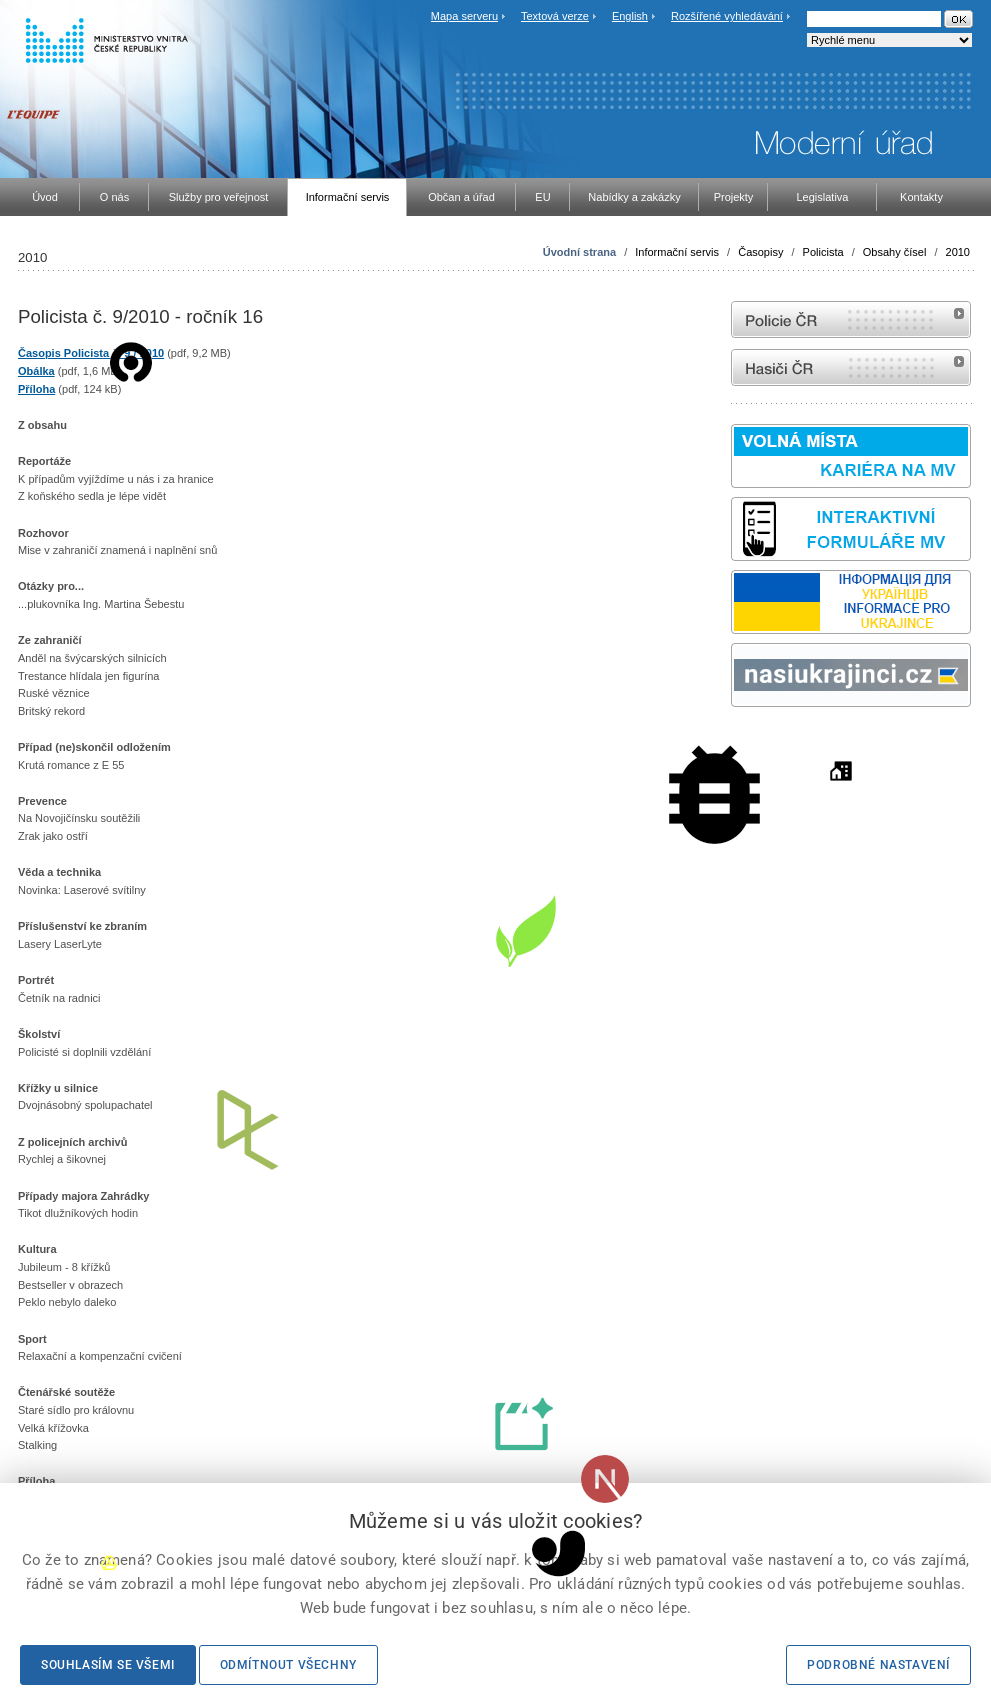 This screenshot has width=991, height=1705. Describe the element at coordinates (526, 931) in the screenshot. I see `open paperless-ngx document management app` at that location.